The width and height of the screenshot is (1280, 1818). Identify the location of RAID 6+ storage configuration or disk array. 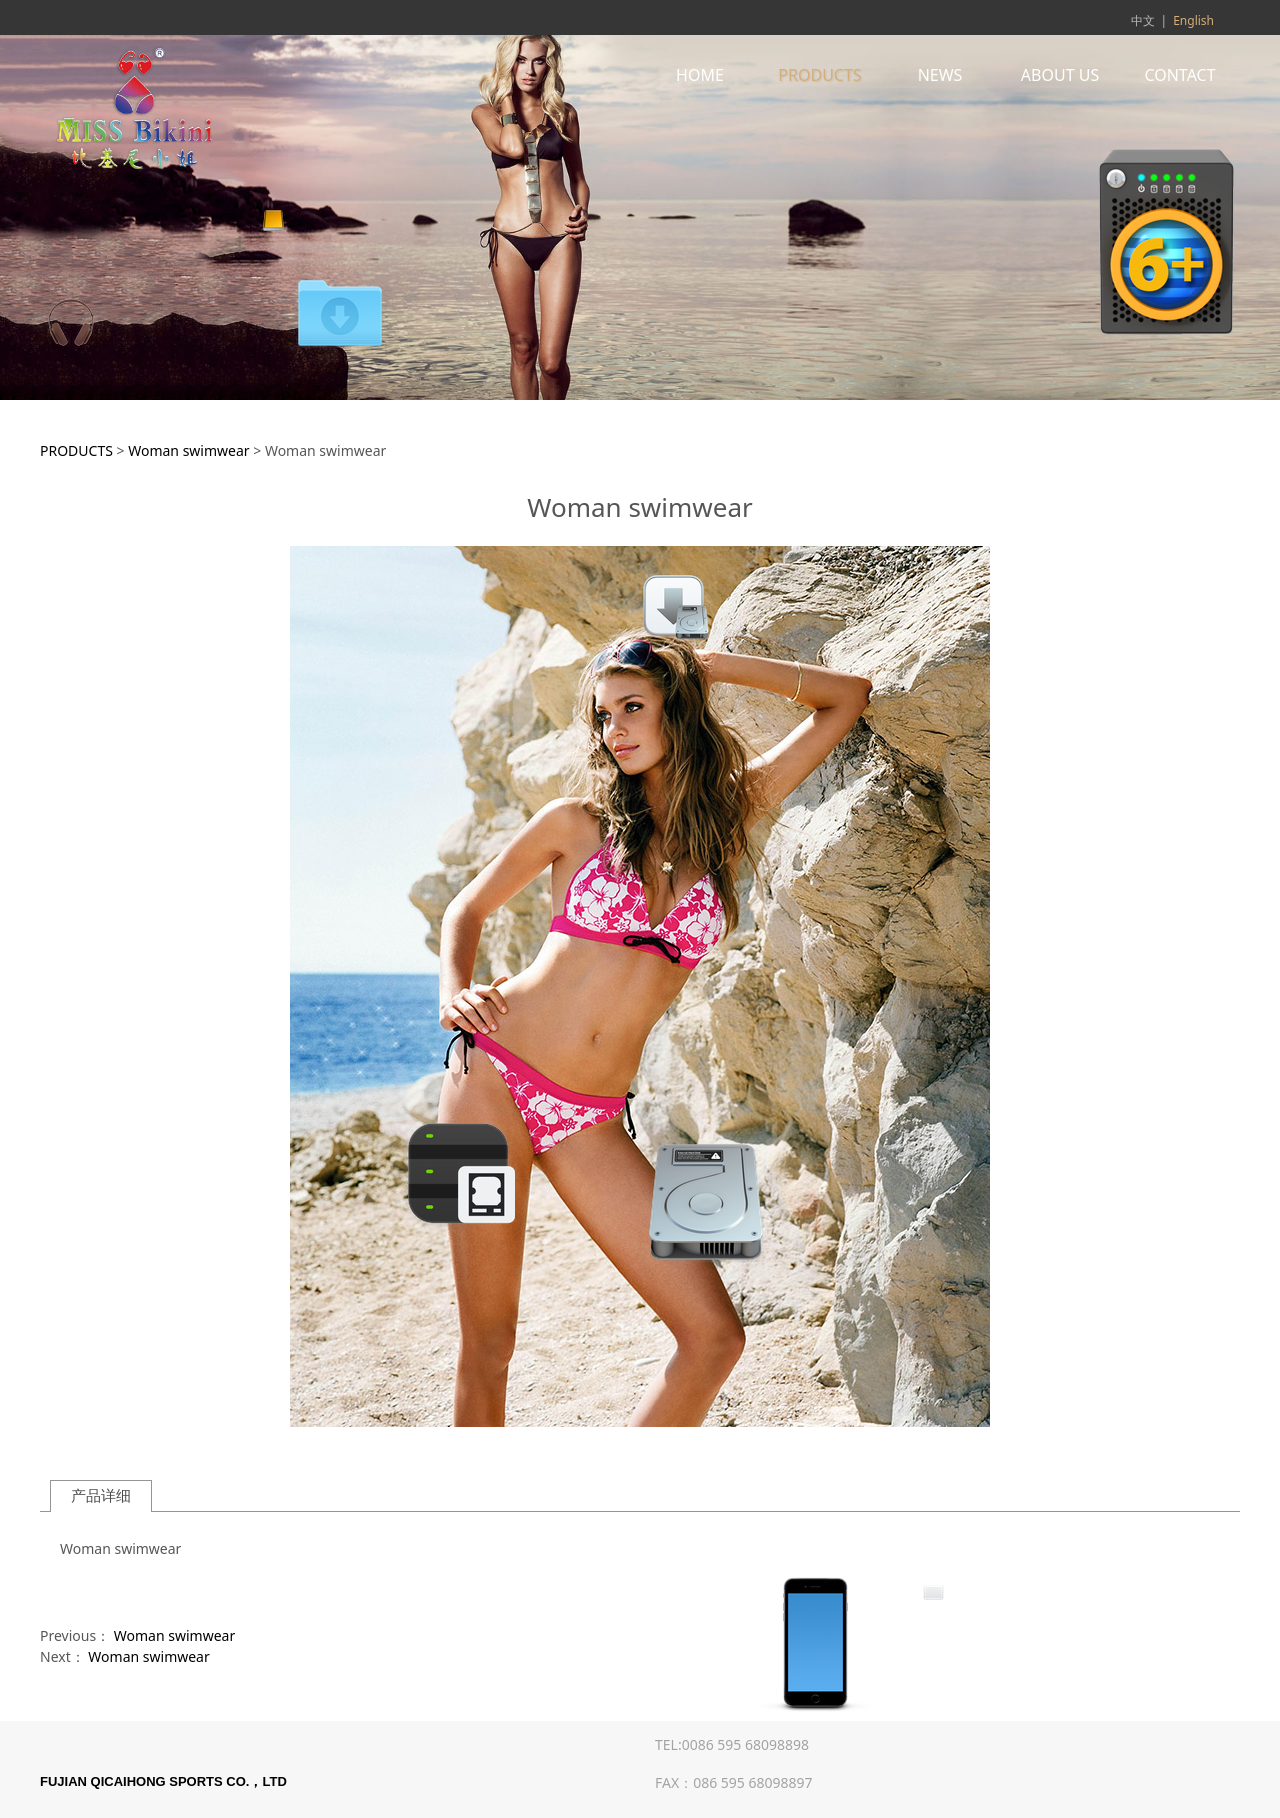
(1166, 241).